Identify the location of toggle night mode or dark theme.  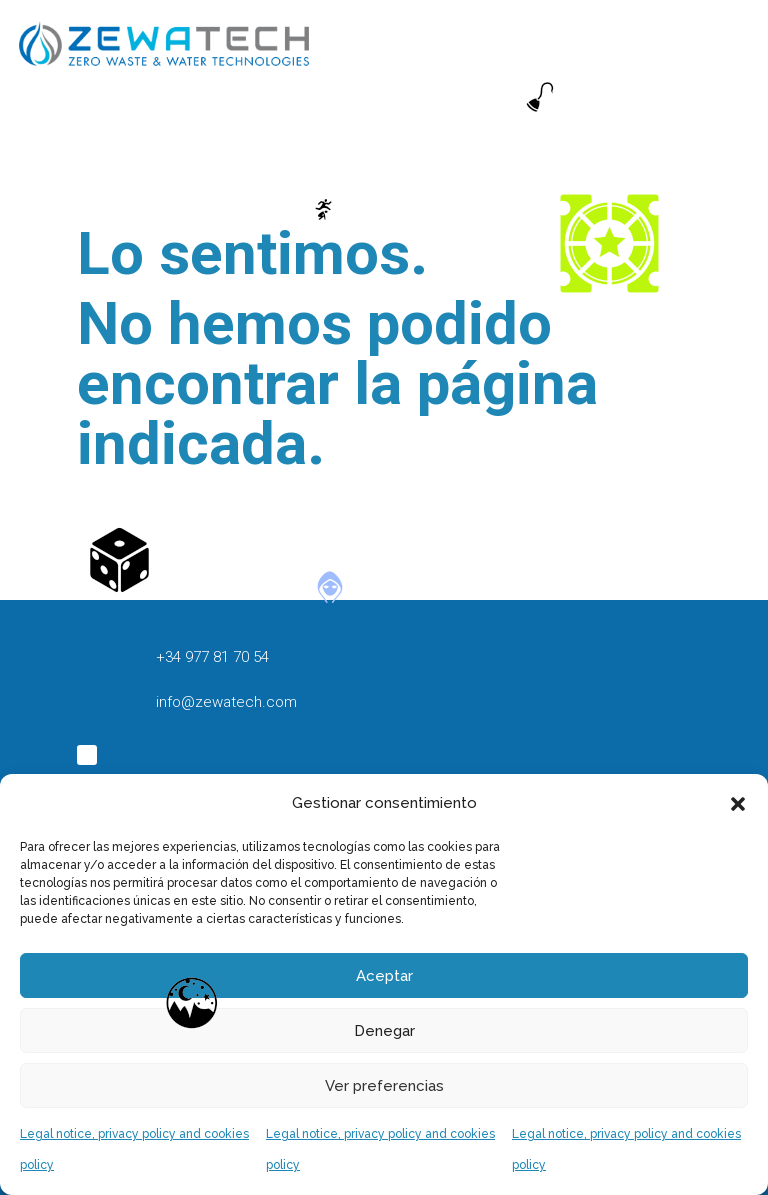
(192, 1003).